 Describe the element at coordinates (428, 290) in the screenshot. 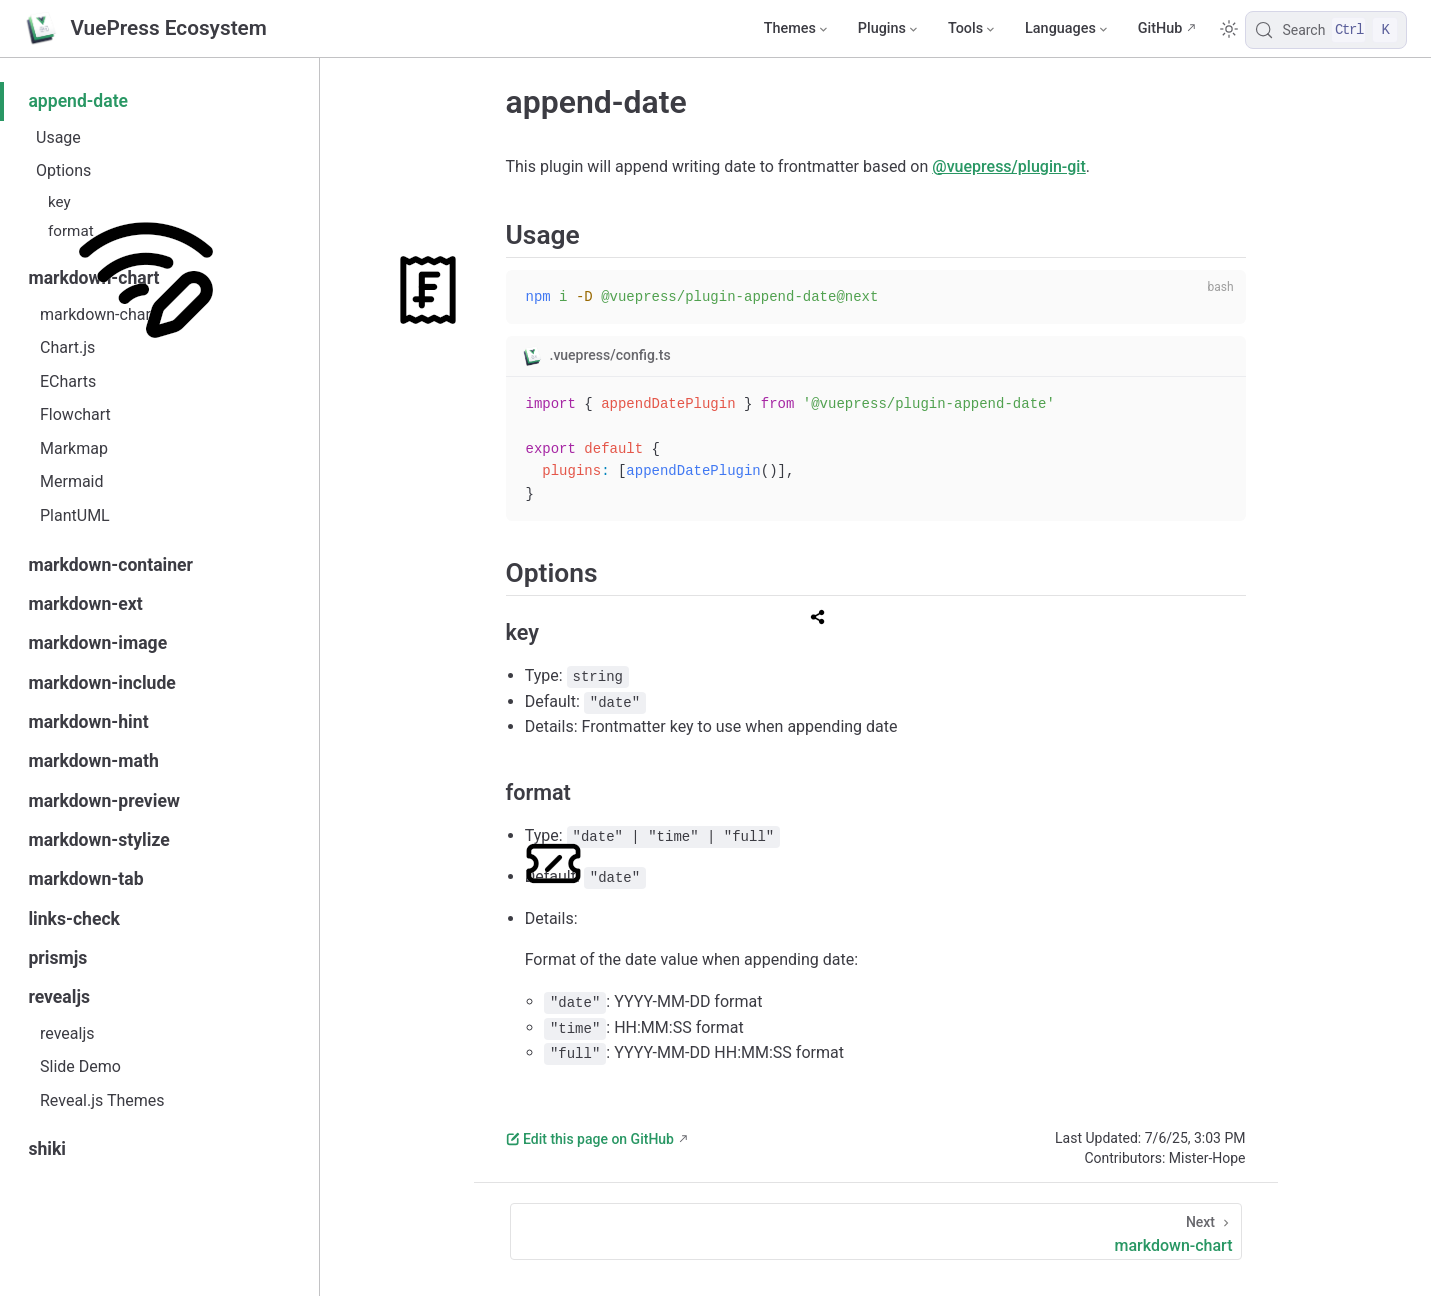

I see `view receipt or transaction in swiss francs` at that location.